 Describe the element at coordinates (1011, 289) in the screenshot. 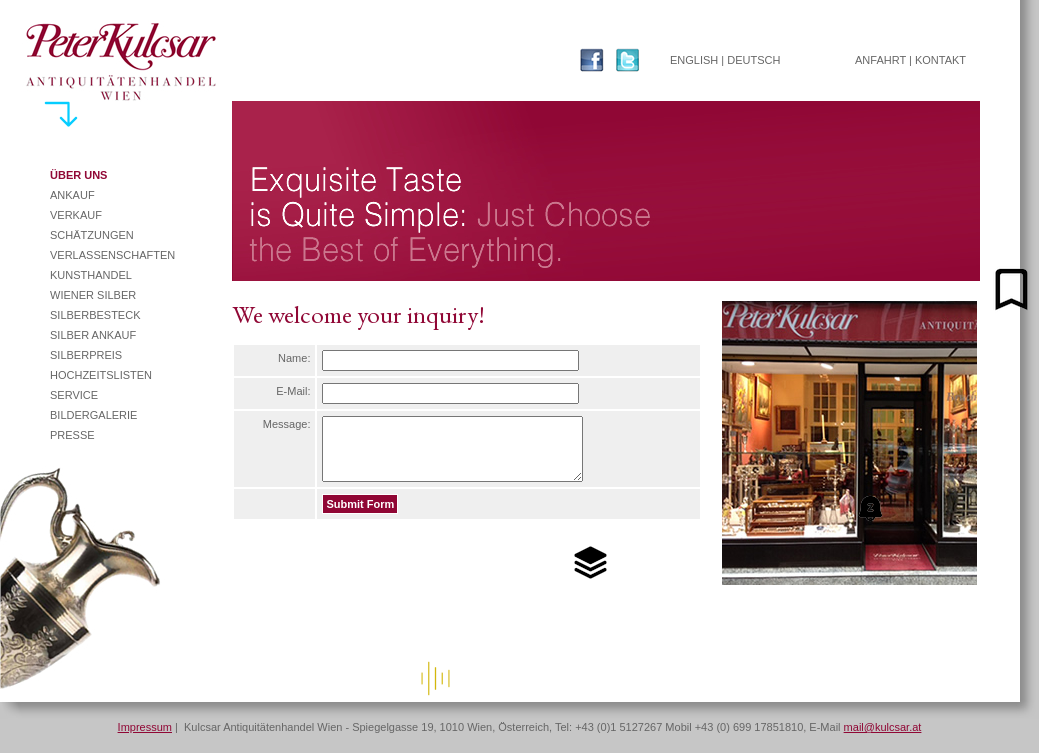

I see `save this item for later` at that location.